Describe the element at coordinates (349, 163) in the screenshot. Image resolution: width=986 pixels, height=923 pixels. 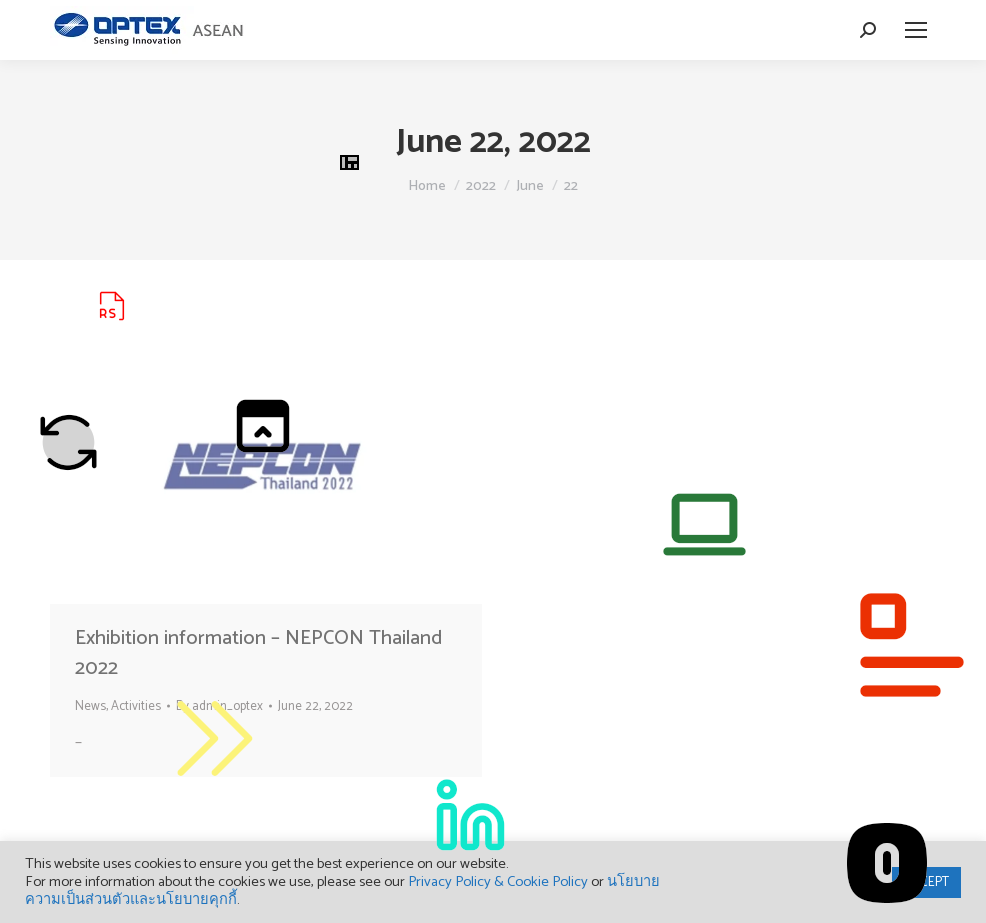
I see `switch to quilt or mosaic view layout` at that location.